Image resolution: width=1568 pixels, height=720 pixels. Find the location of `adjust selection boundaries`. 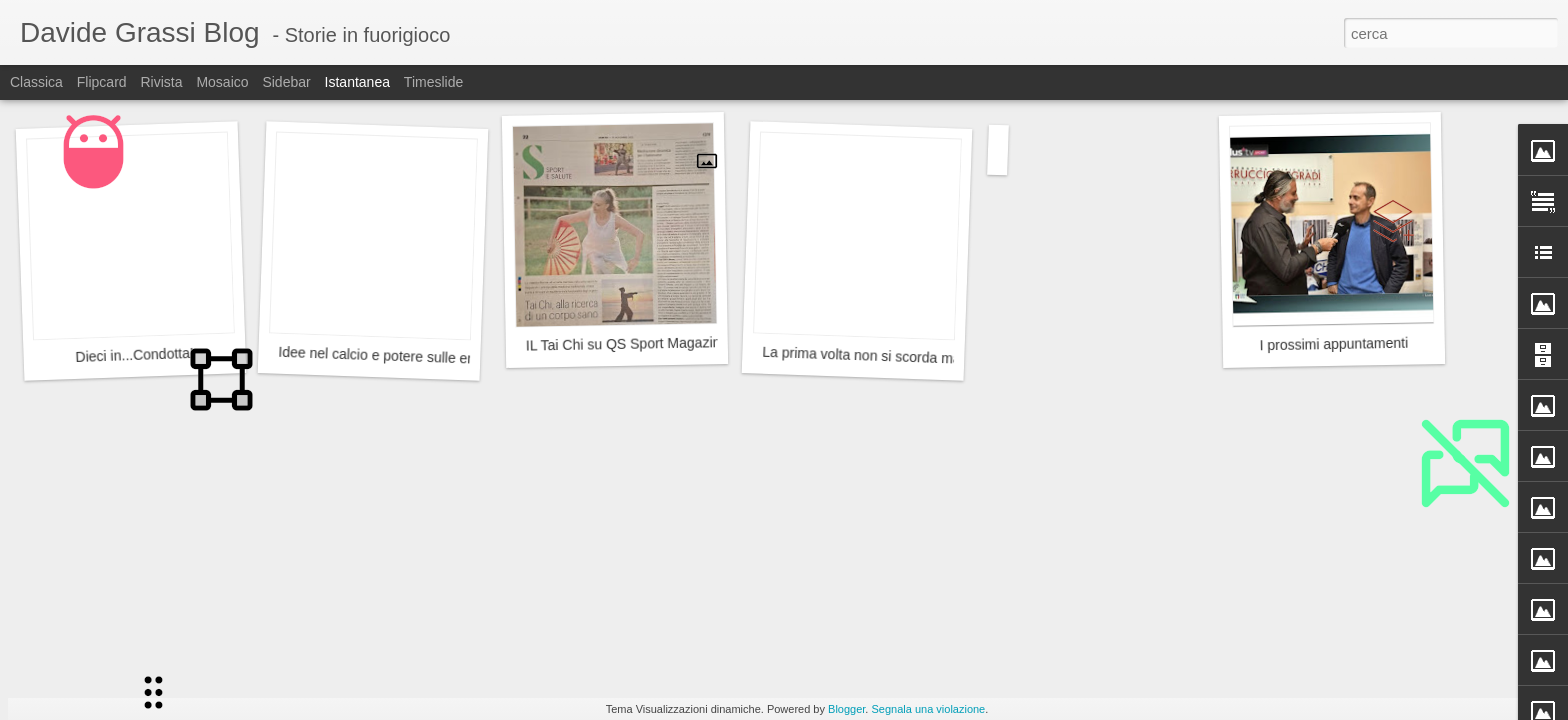

adjust selection boundaries is located at coordinates (221, 379).